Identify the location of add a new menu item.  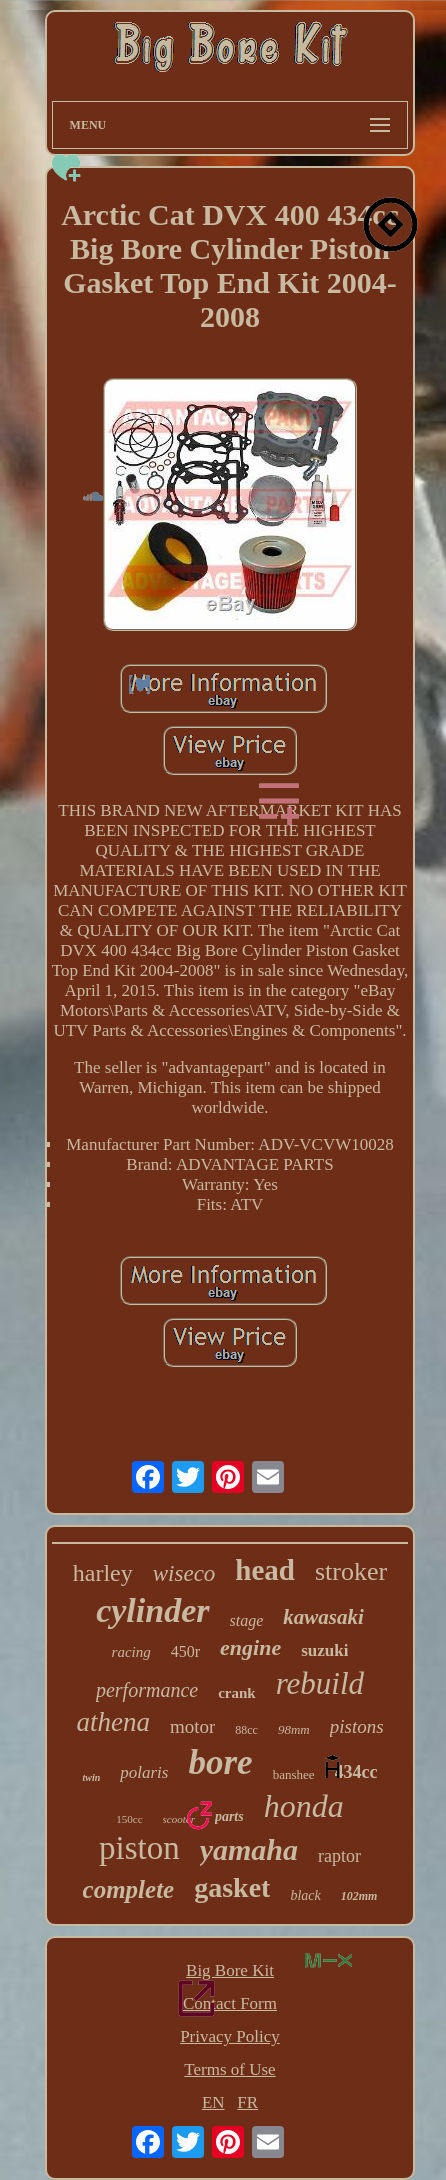
(279, 801).